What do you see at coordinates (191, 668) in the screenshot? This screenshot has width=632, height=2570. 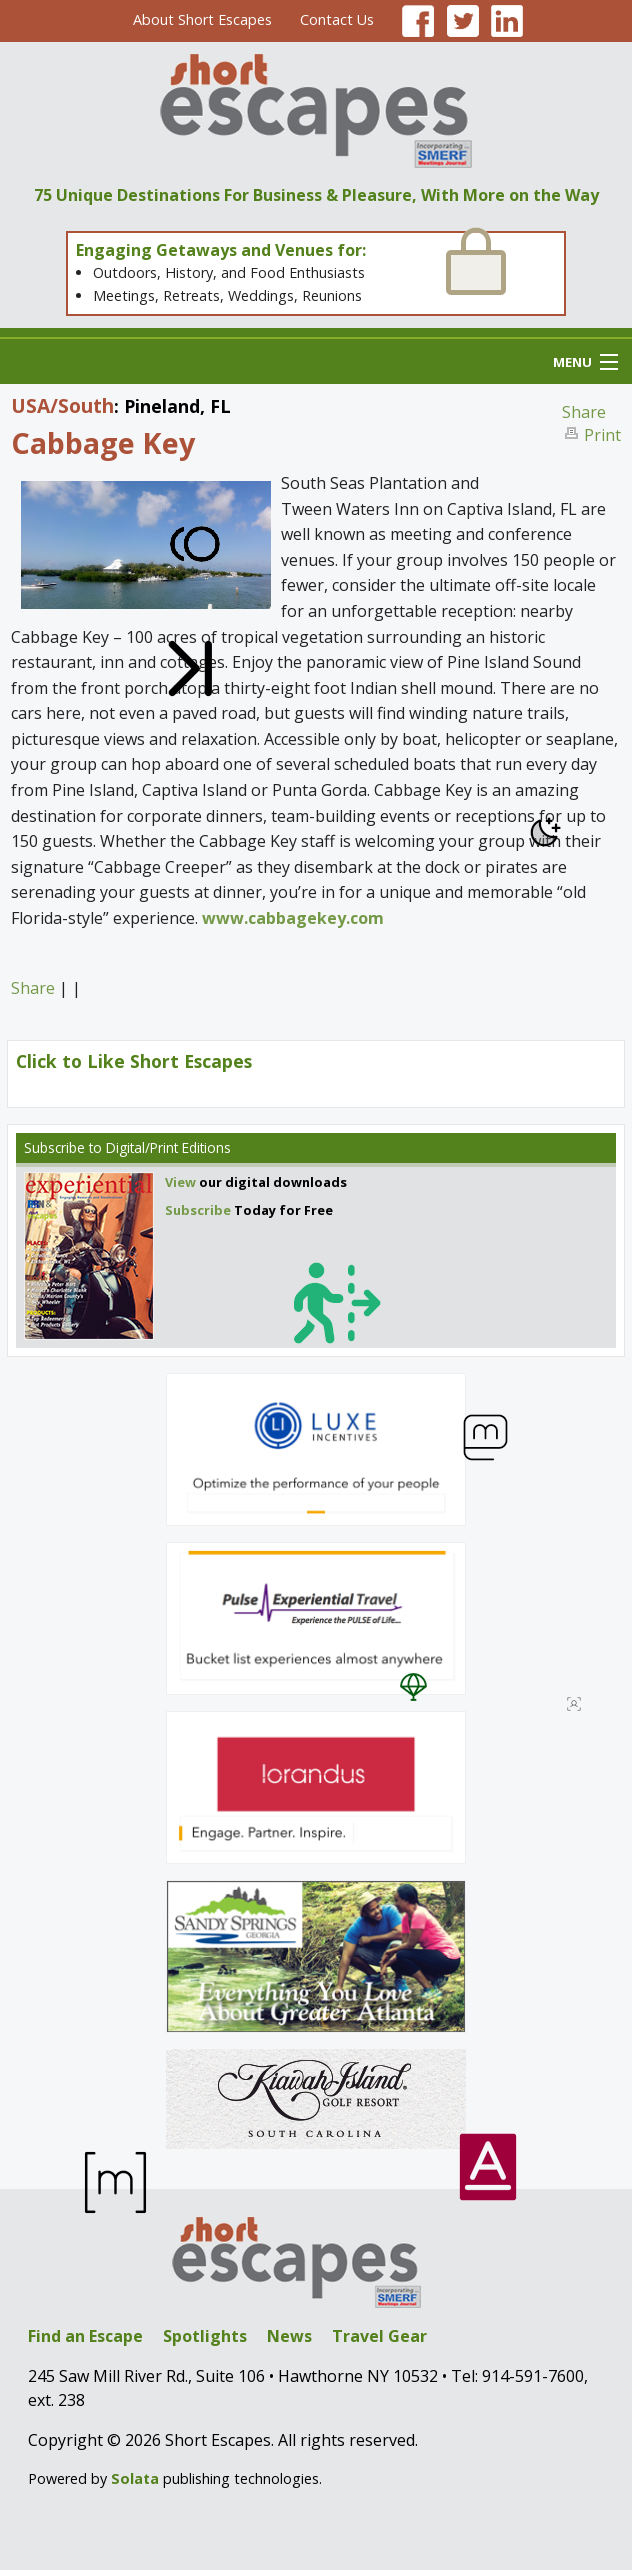 I see `skip to the end of content` at bounding box center [191, 668].